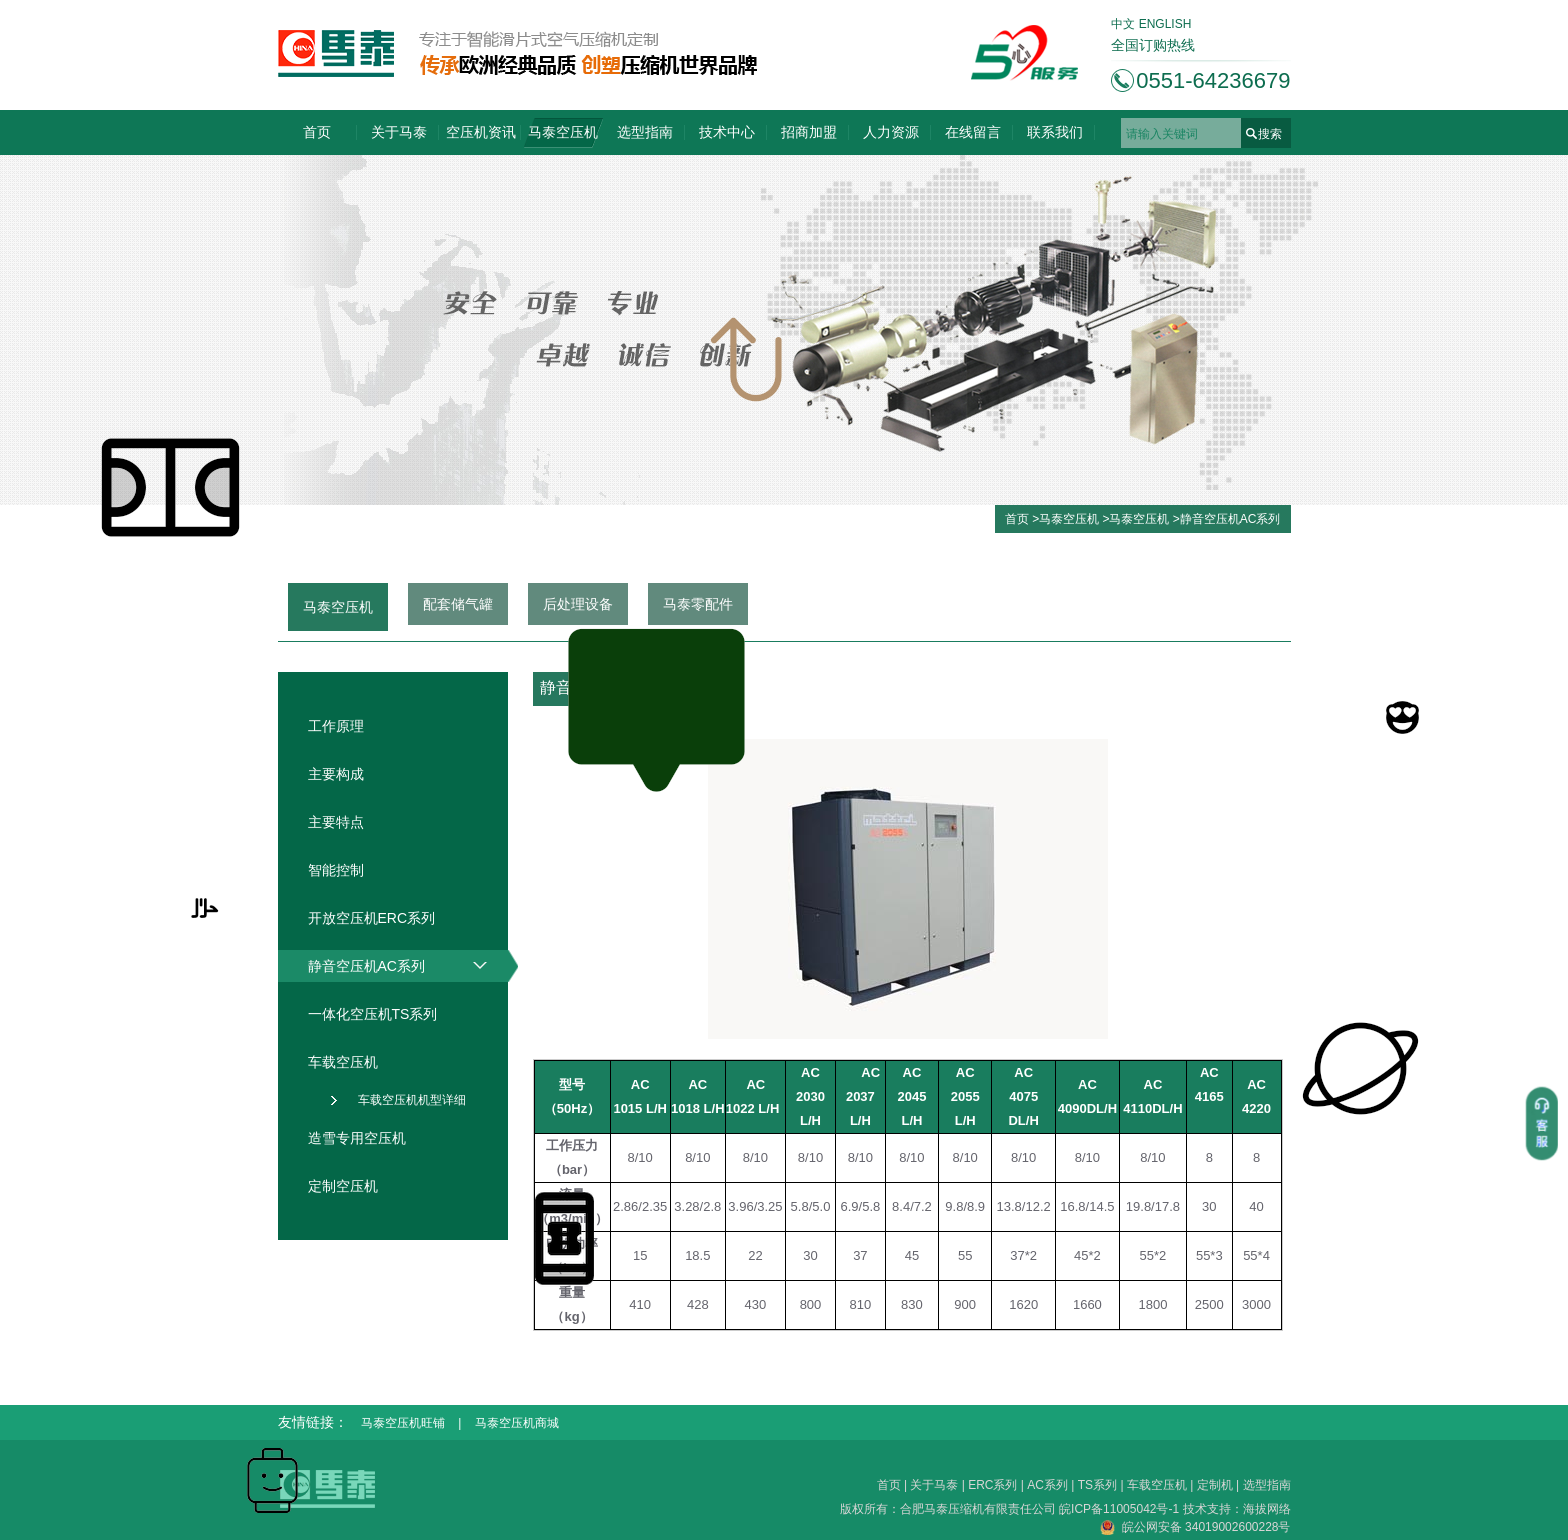 This screenshot has height=1540, width=1568. I want to click on view basketball court availability, so click(170, 487).